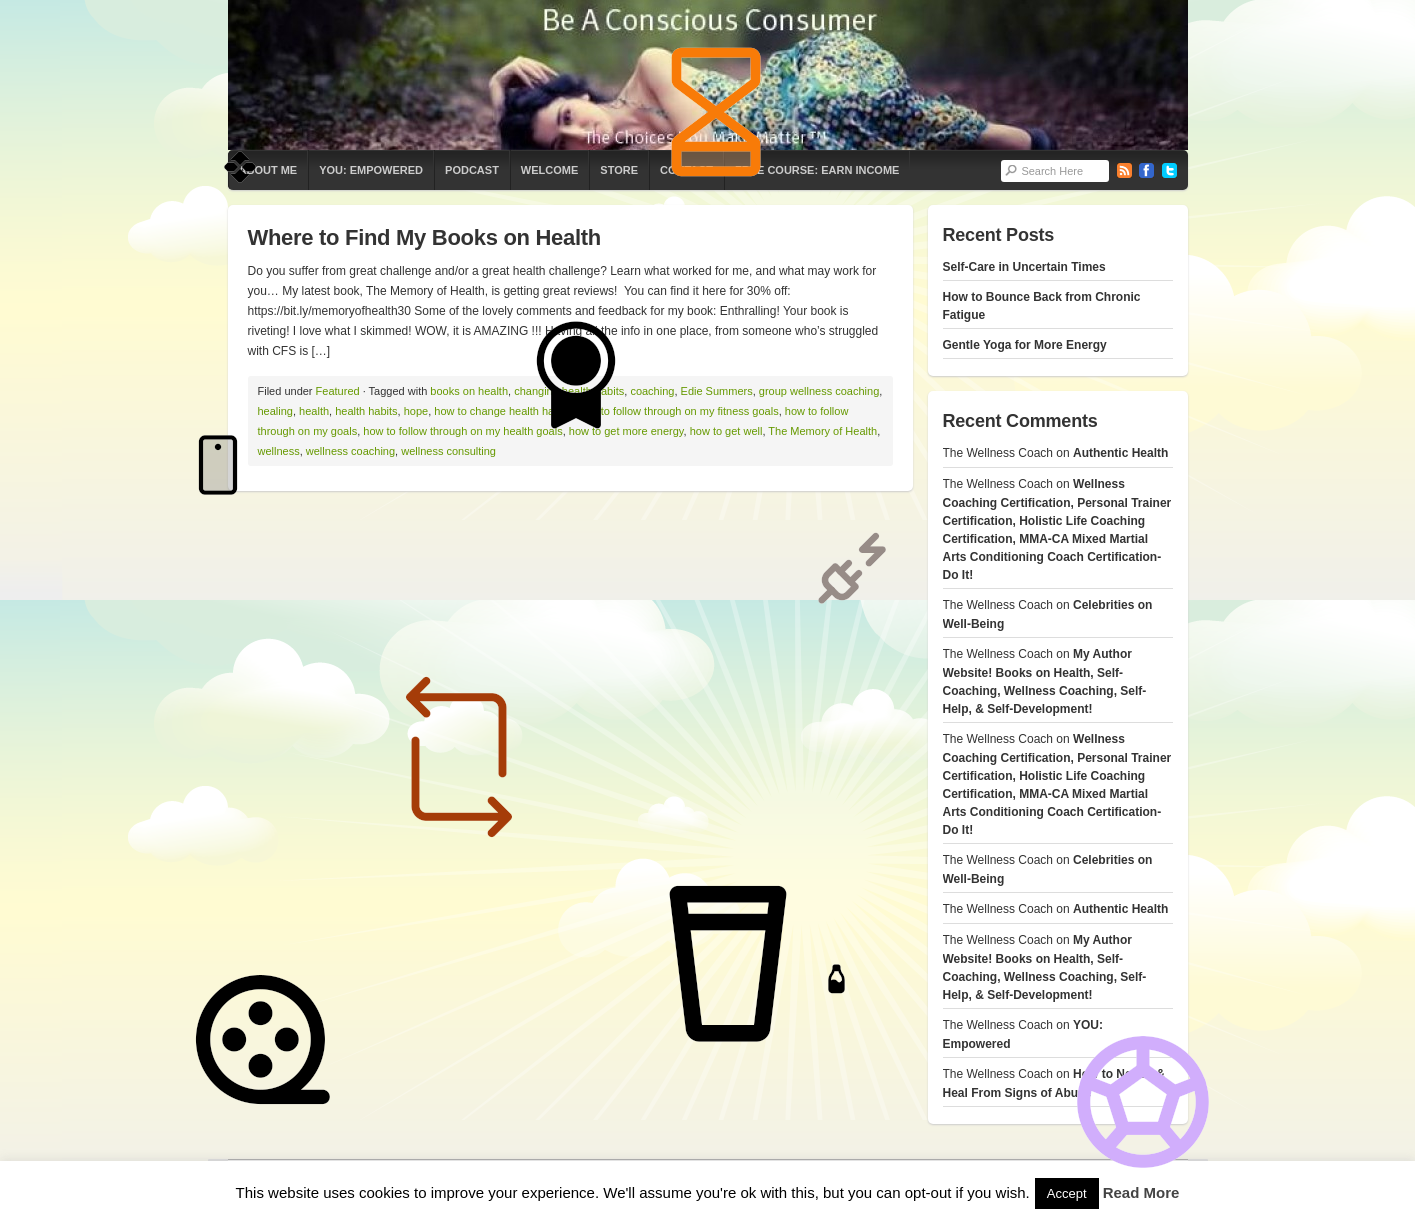 This screenshot has width=1415, height=1221. I want to click on access device camera settings, so click(218, 465).